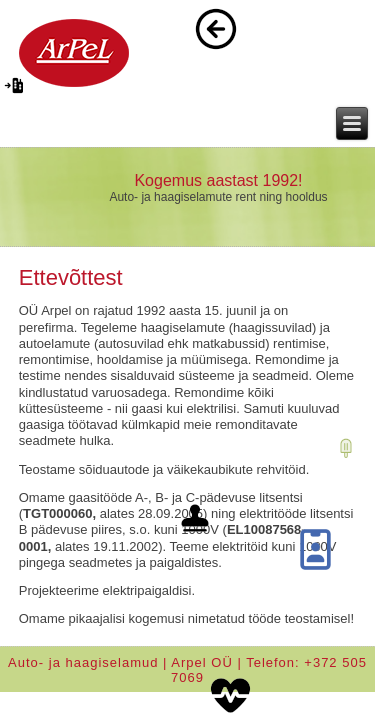 The width and height of the screenshot is (375, 720). Describe the element at coordinates (216, 29) in the screenshot. I see `go back to the previous screen` at that location.